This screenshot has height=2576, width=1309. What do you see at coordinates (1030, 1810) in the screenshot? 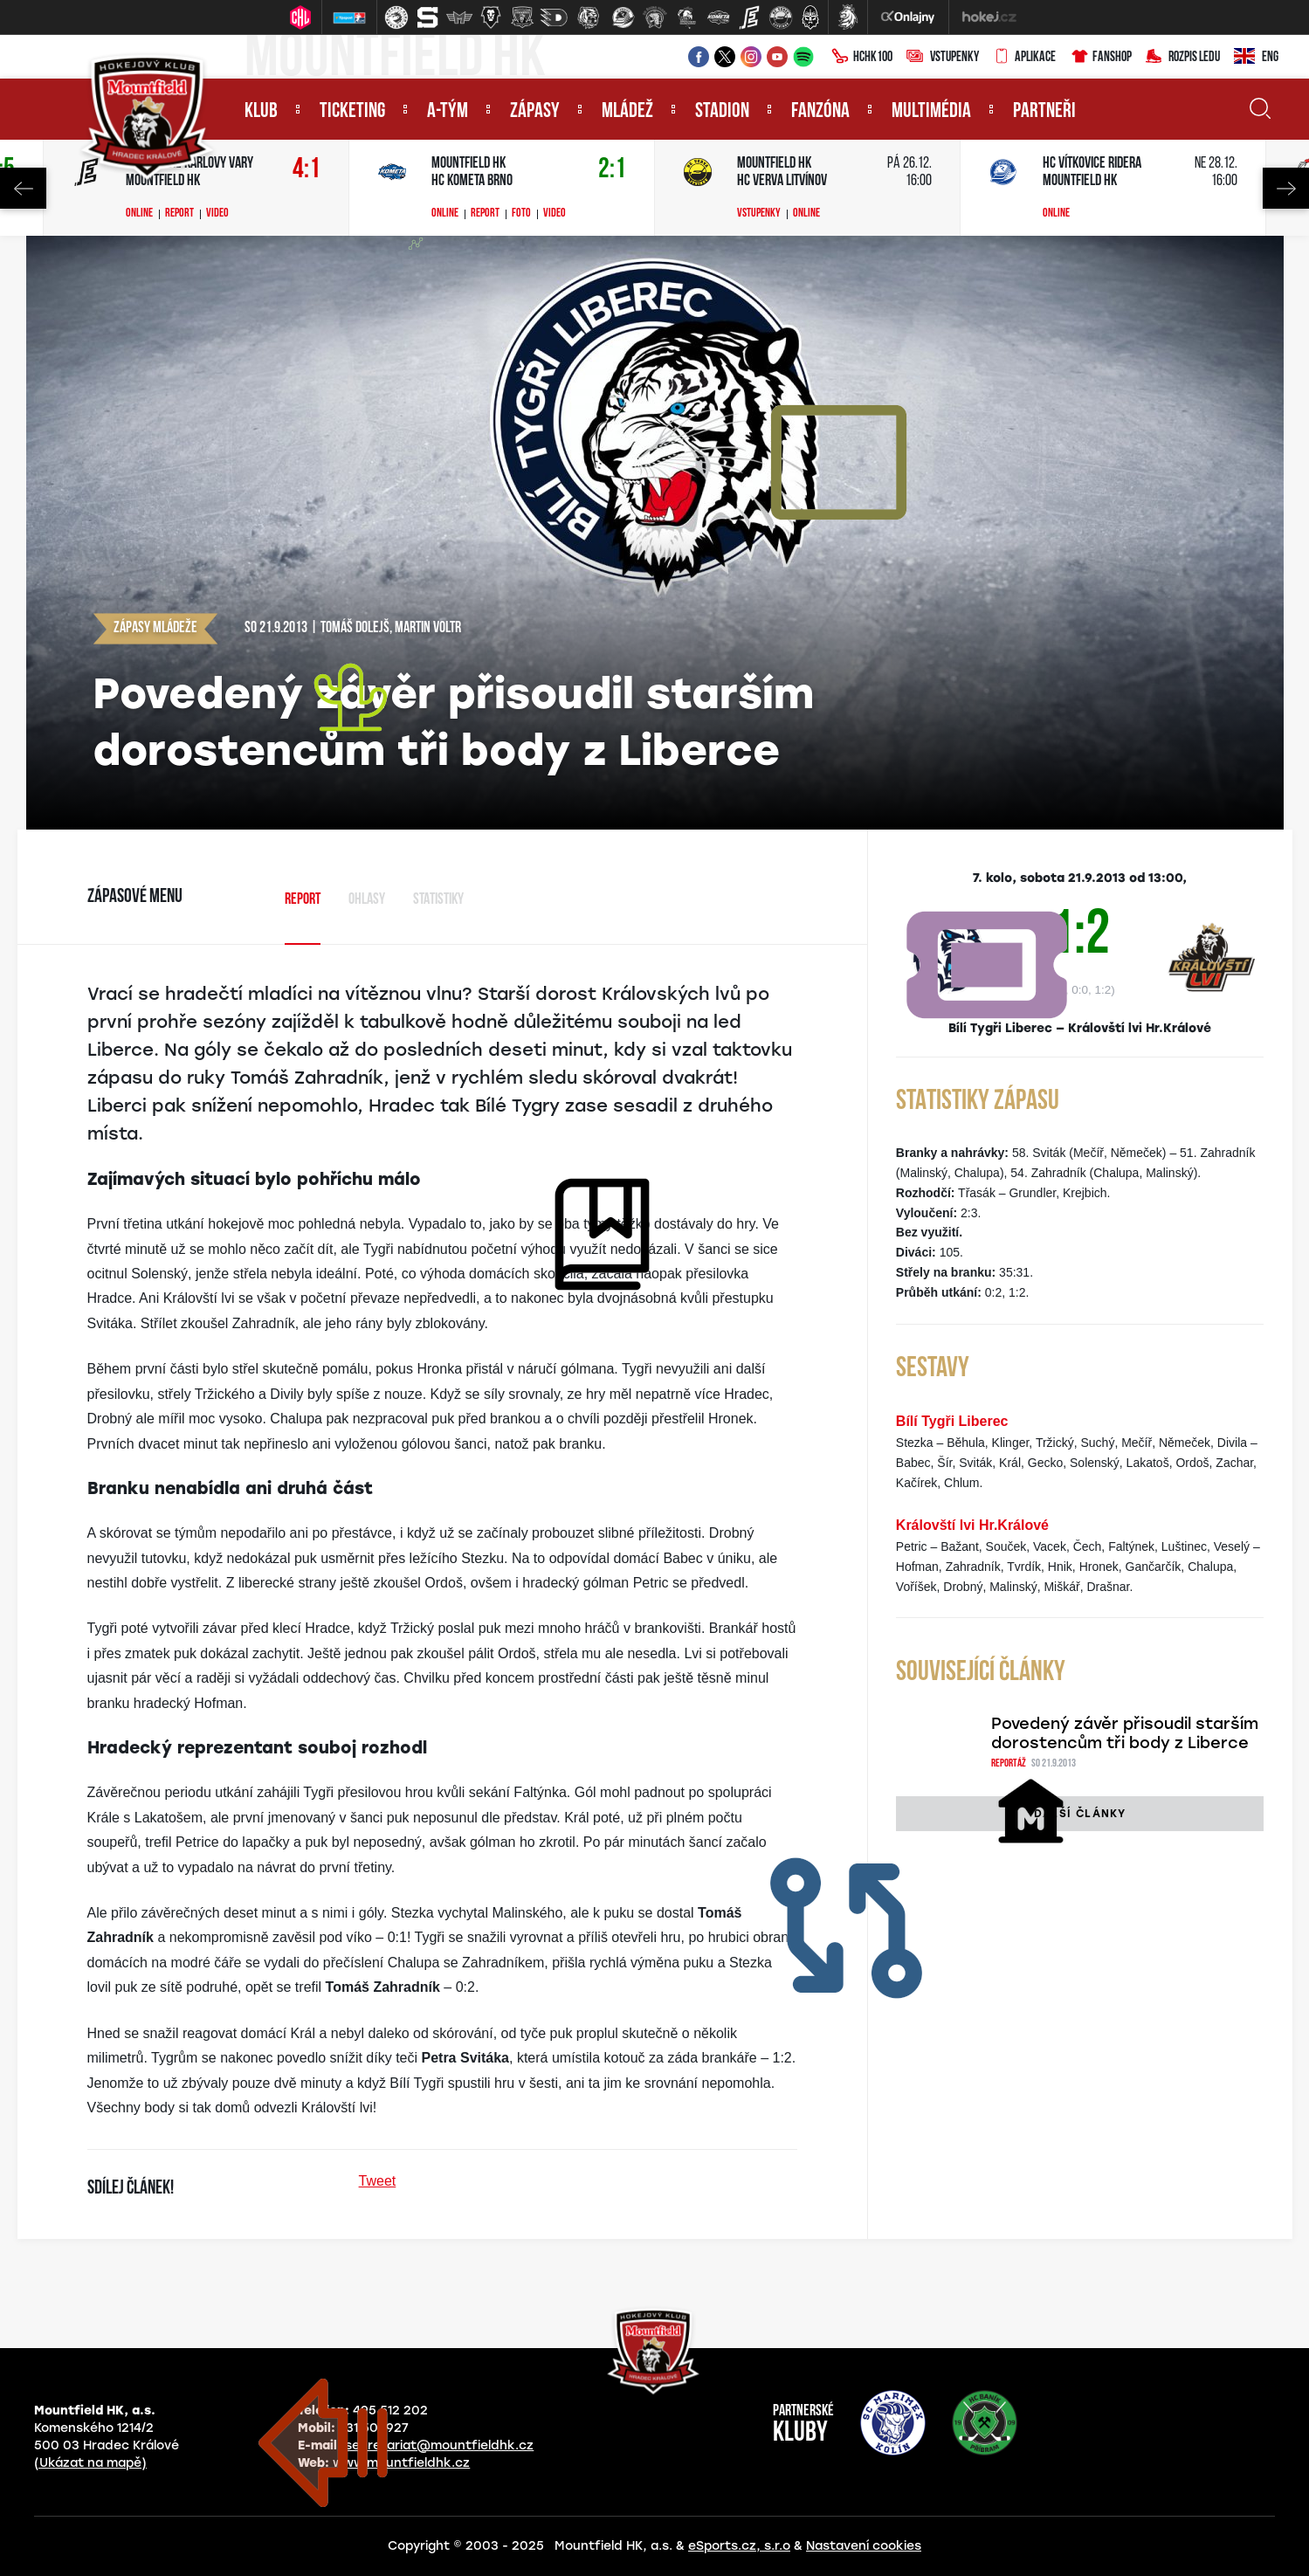
I see `view nearby museums on the map` at bounding box center [1030, 1810].